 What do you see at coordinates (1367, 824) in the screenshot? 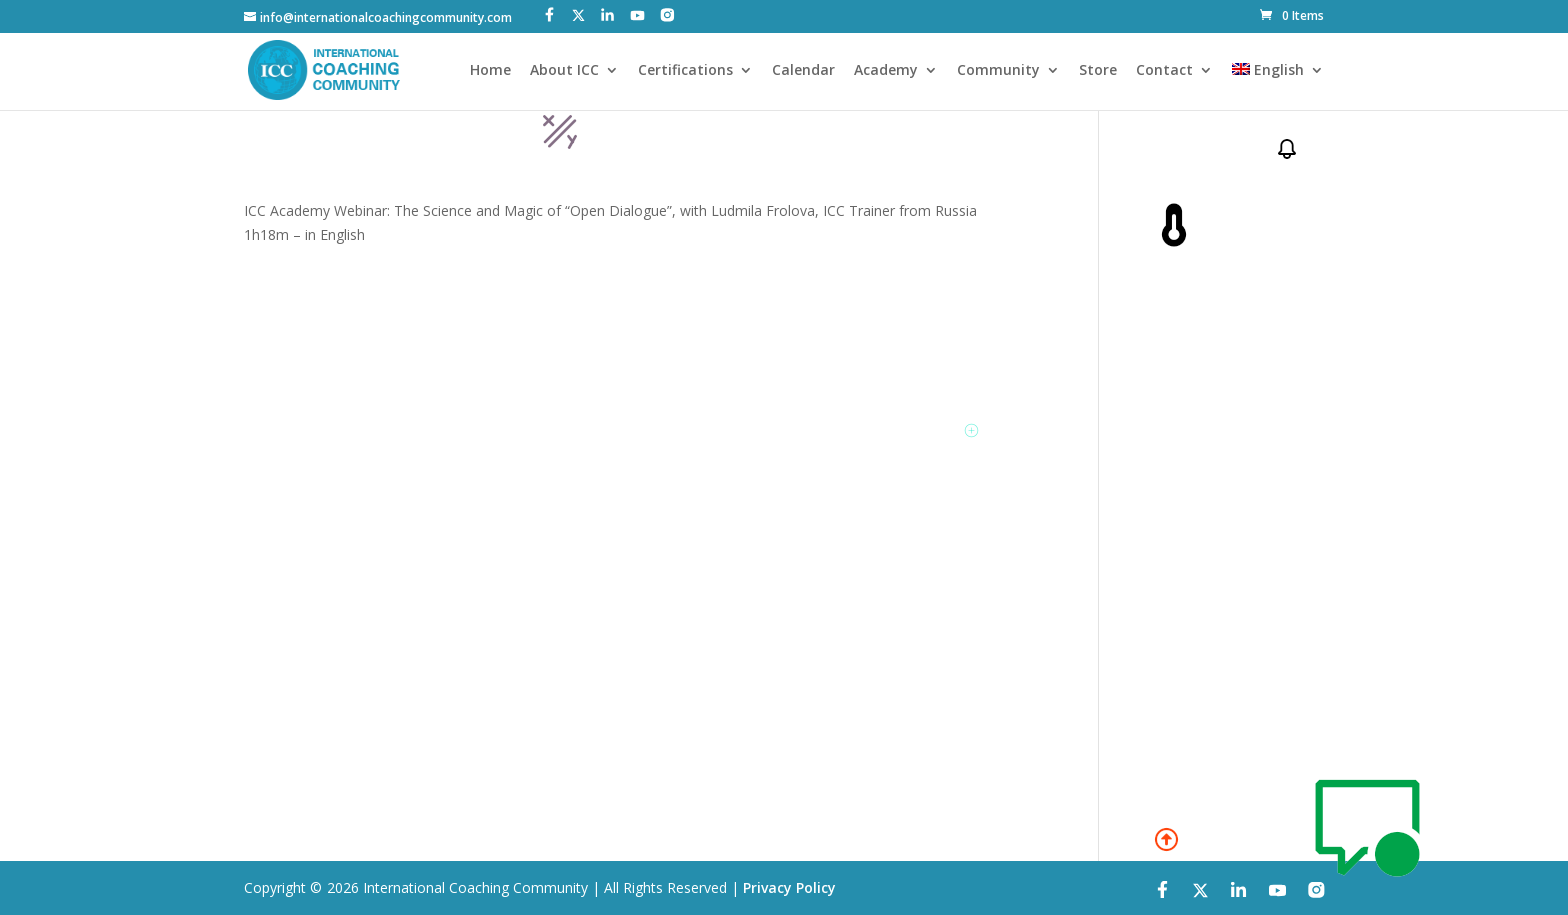
I see `view unresolved comments` at bounding box center [1367, 824].